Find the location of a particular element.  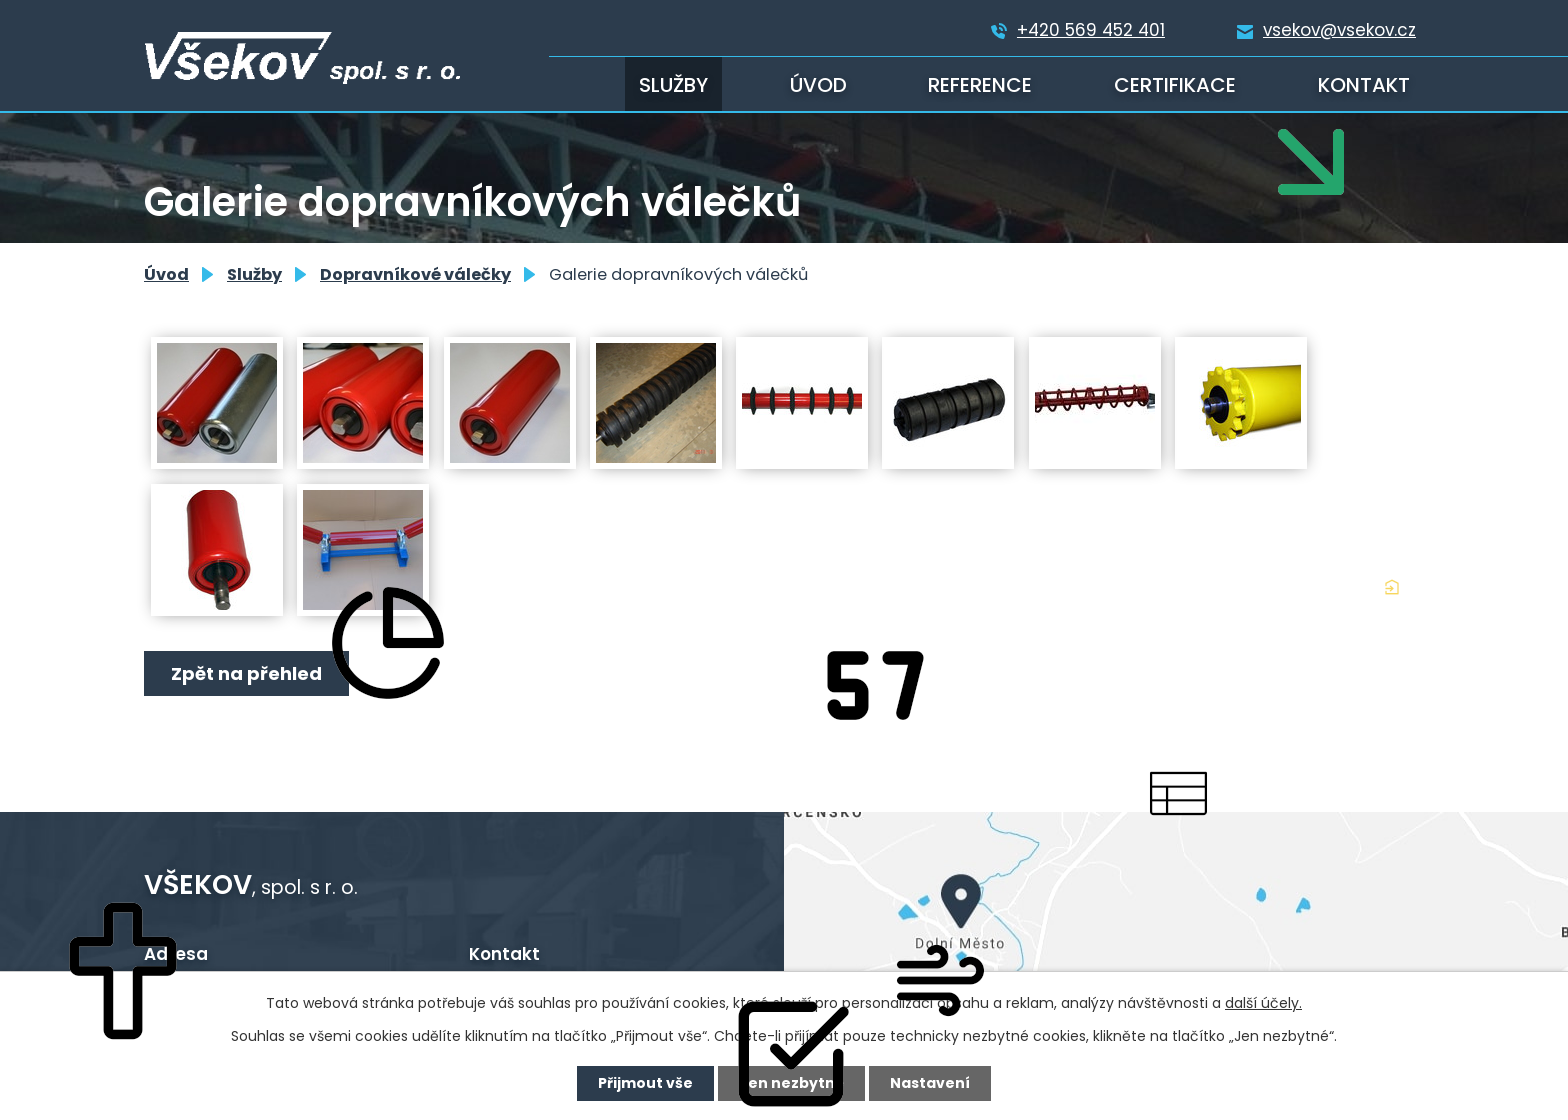

view data in table format is located at coordinates (1178, 793).